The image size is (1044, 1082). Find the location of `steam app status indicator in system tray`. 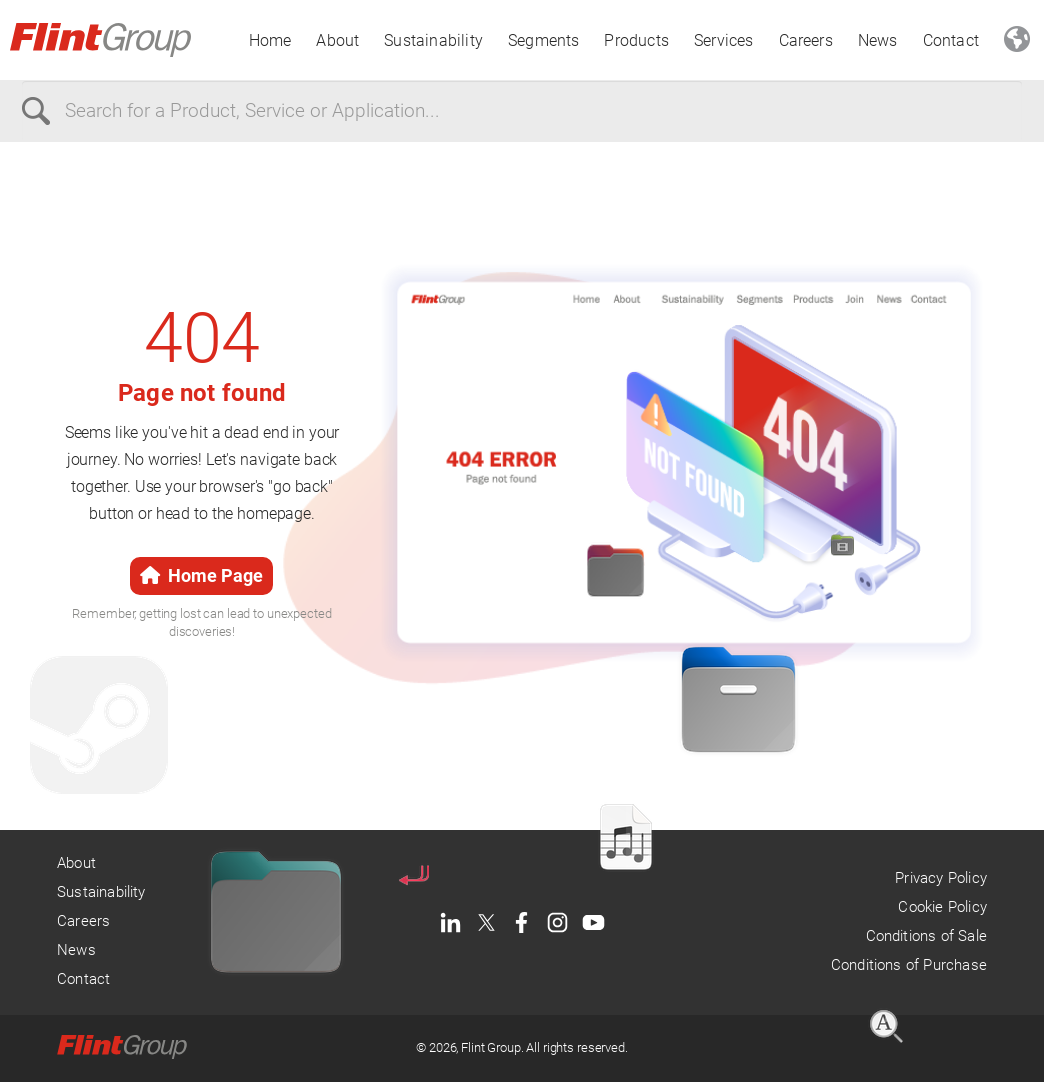

steam app status indicator in system tray is located at coordinates (99, 725).